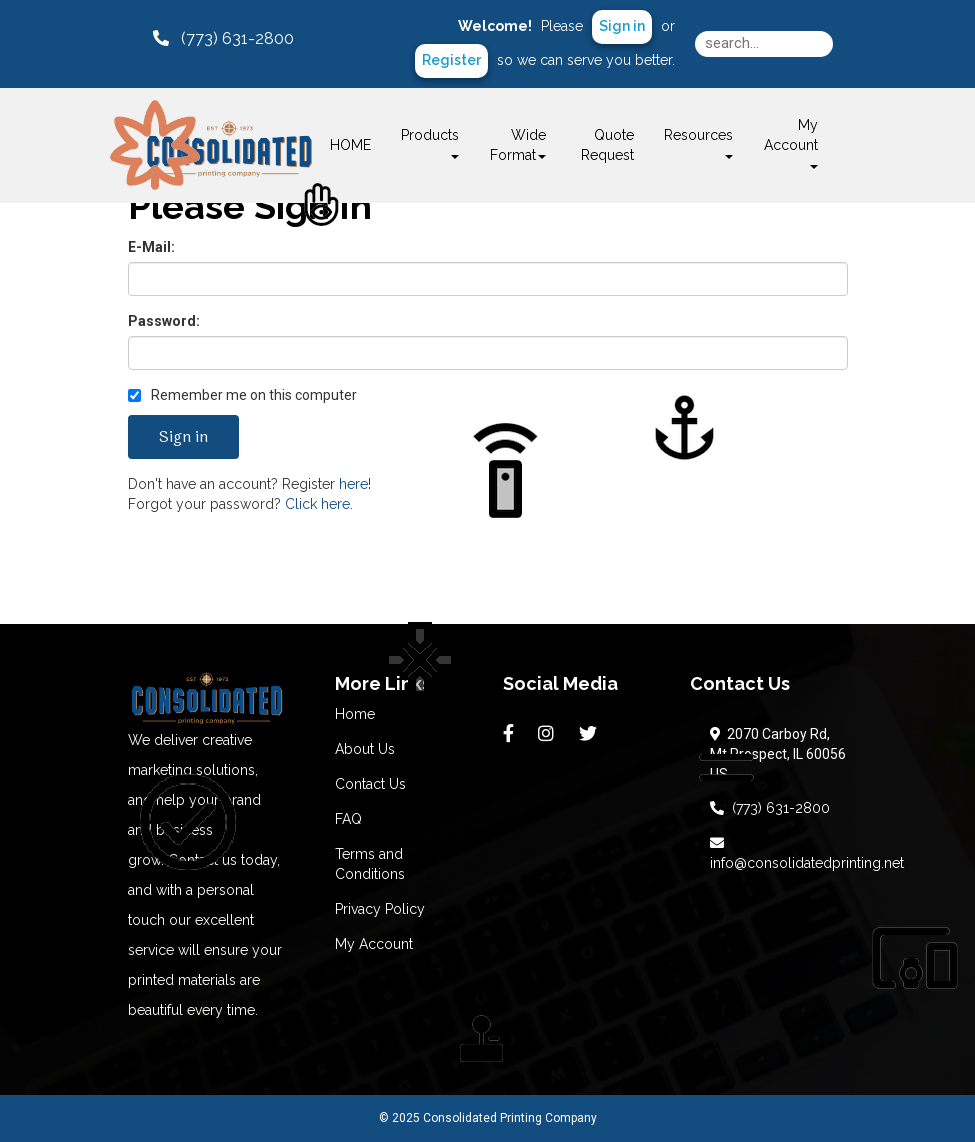 The image size is (975, 1142). Describe the element at coordinates (155, 145) in the screenshot. I see `indicates cannabis-related content or products` at that location.